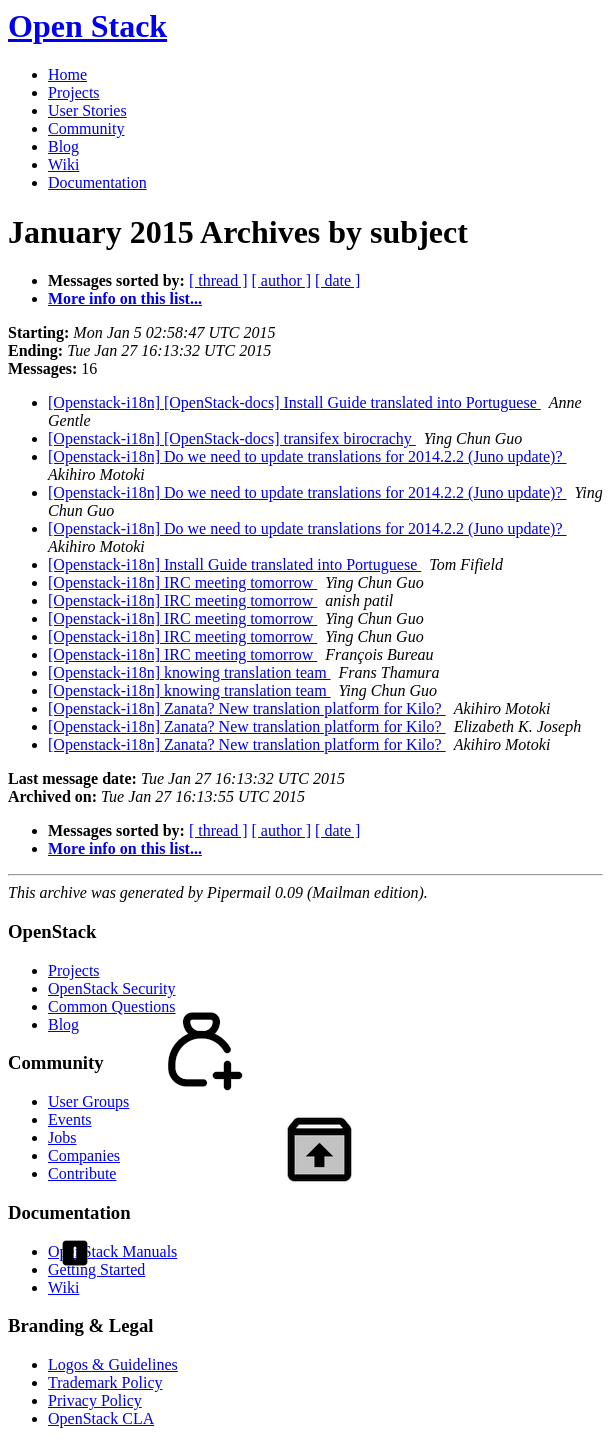  What do you see at coordinates (201, 1049) in the screenshot?
I see `add funds to your balance` at bounding box center [201, 1049].